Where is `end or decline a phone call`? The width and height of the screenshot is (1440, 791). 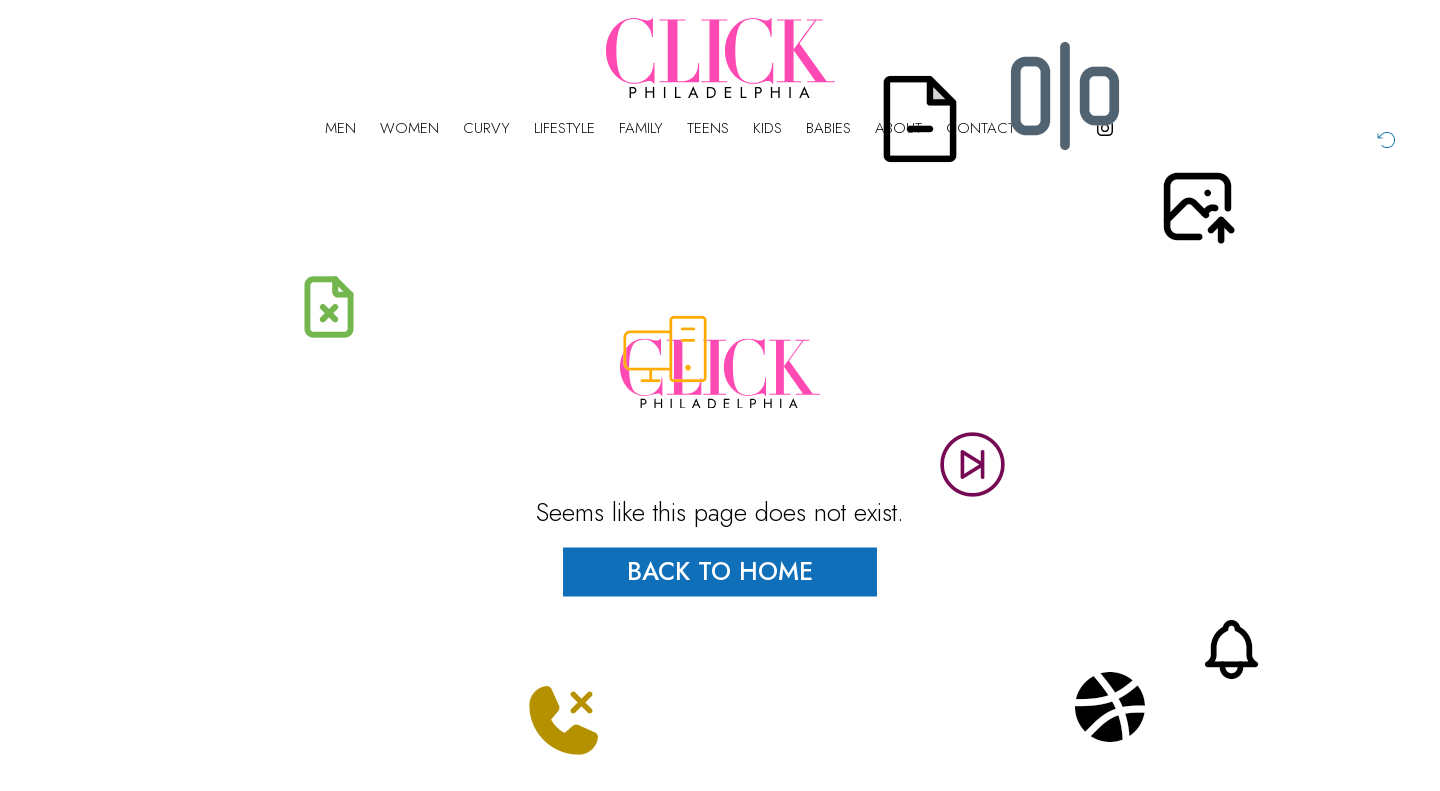 end or decline a phone call is located at coordinates (565, 719).